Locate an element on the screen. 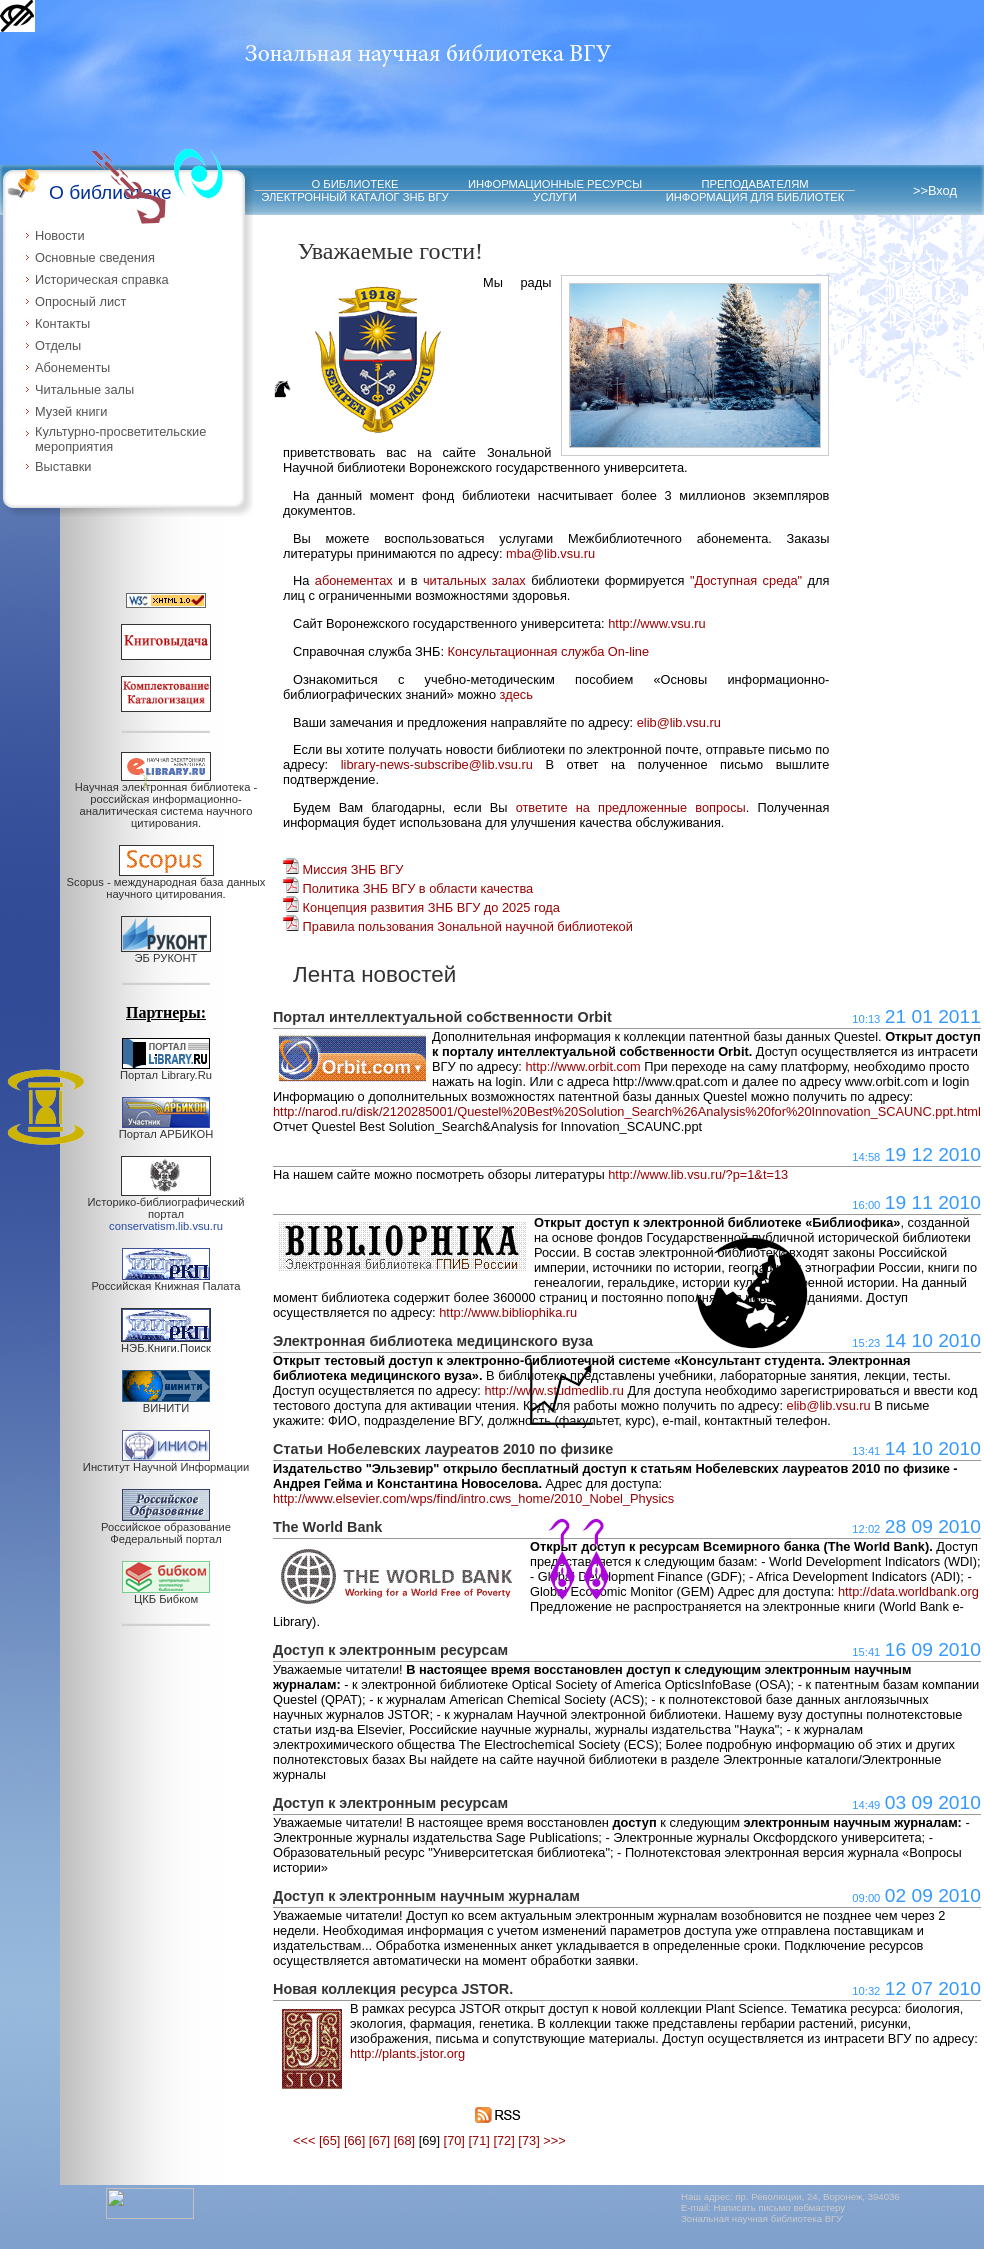 The height and width of the screenshot is (2249, 984). activate a time-based trap or ability is located at coordinates (46, 1107).